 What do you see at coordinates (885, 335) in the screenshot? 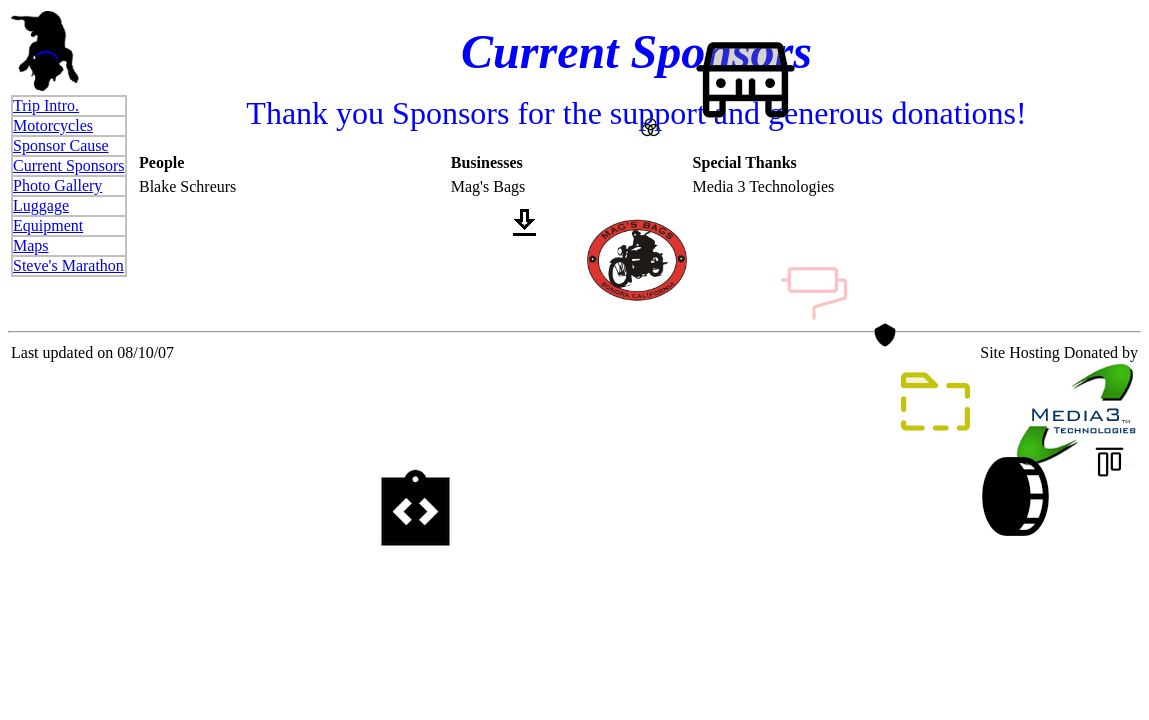
I see `access security settings` at bounding box center [885, 335].